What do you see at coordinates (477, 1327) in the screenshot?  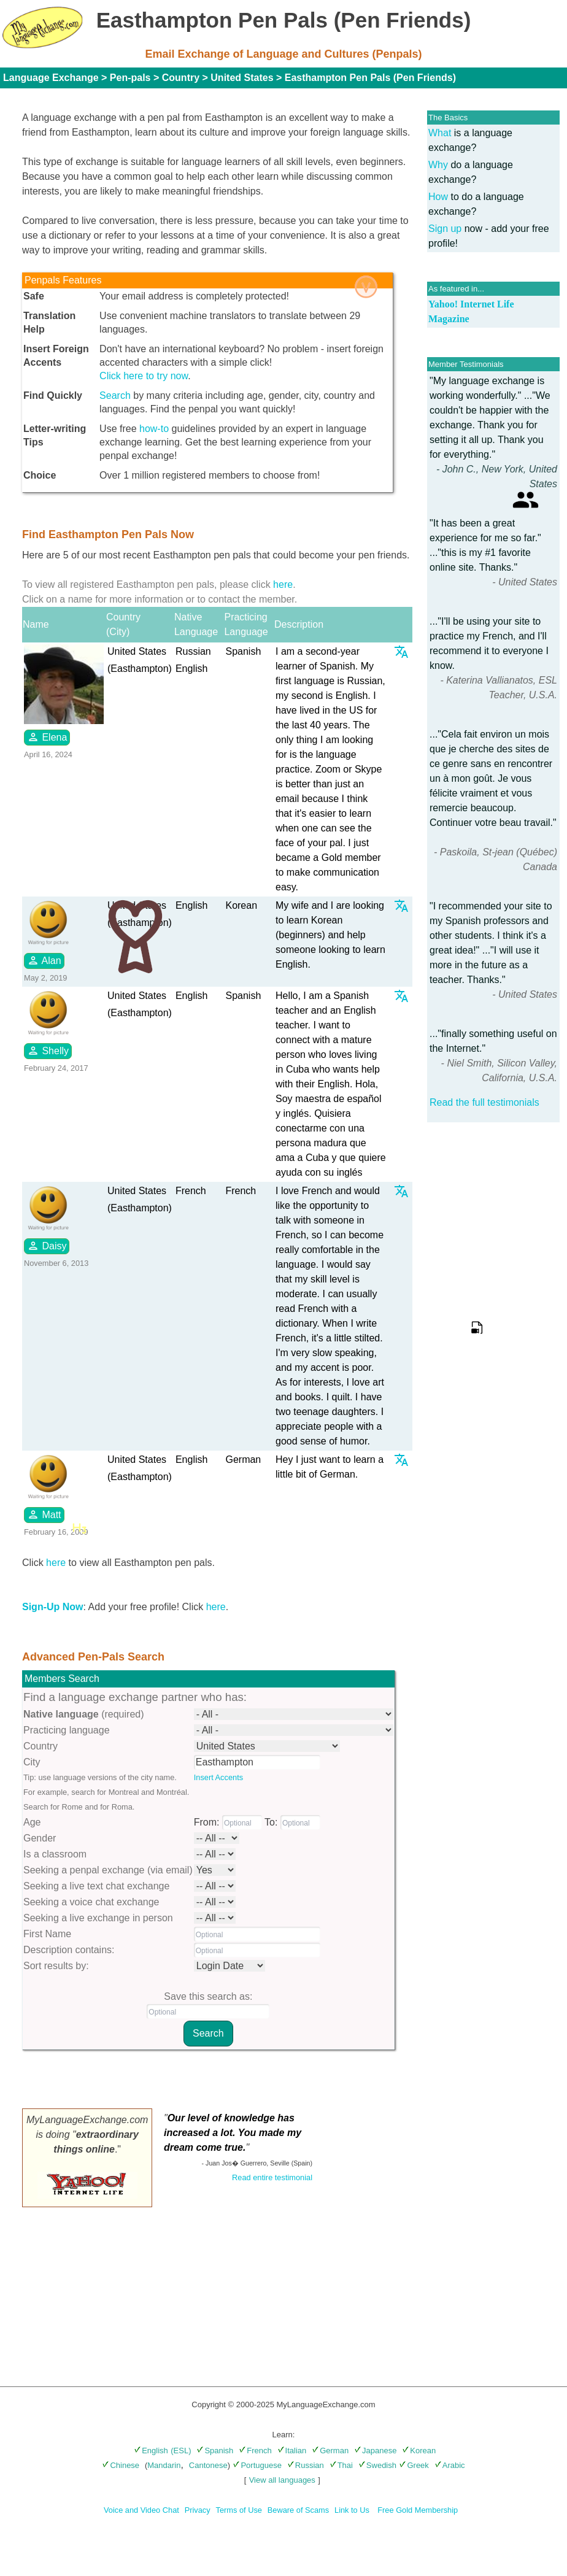 I see `open a video file` at bounding box center [477, 1327].